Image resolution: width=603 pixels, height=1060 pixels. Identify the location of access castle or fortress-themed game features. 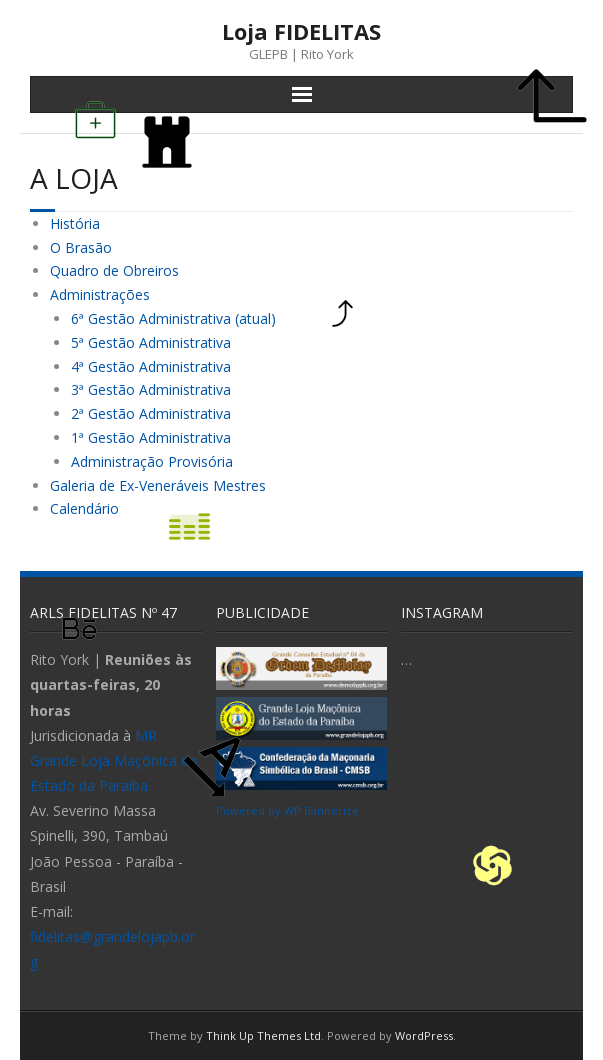
(167, 141).